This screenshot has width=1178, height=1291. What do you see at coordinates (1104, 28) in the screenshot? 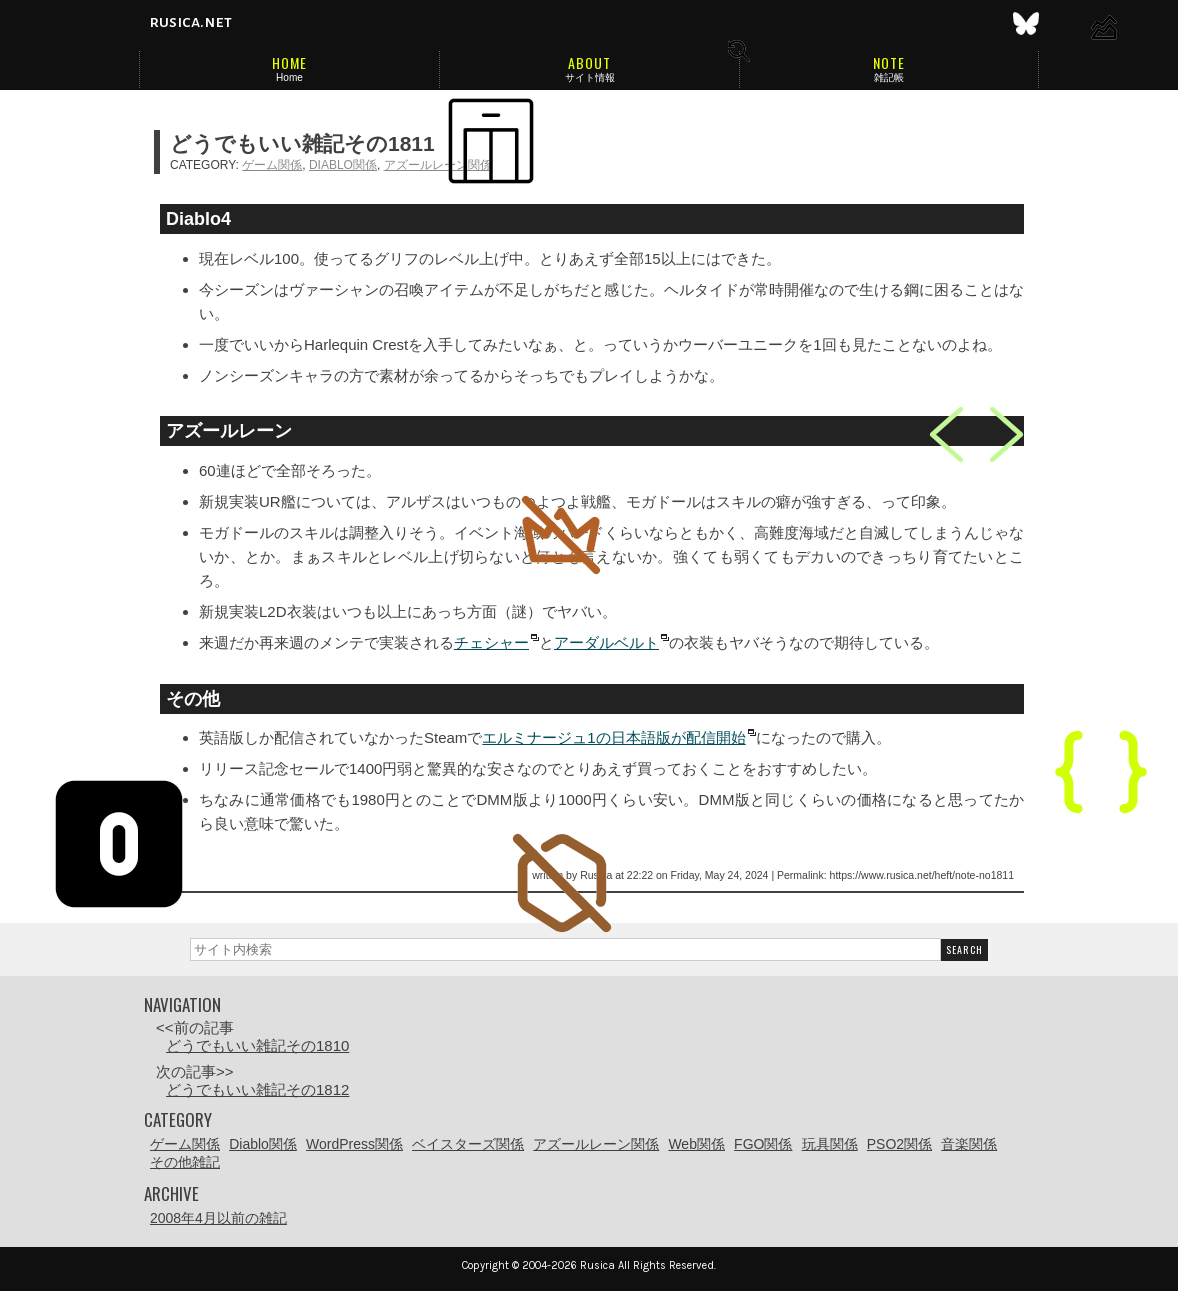
I see `view area chart with trend line overlay` at bounding box center [1104, 28].